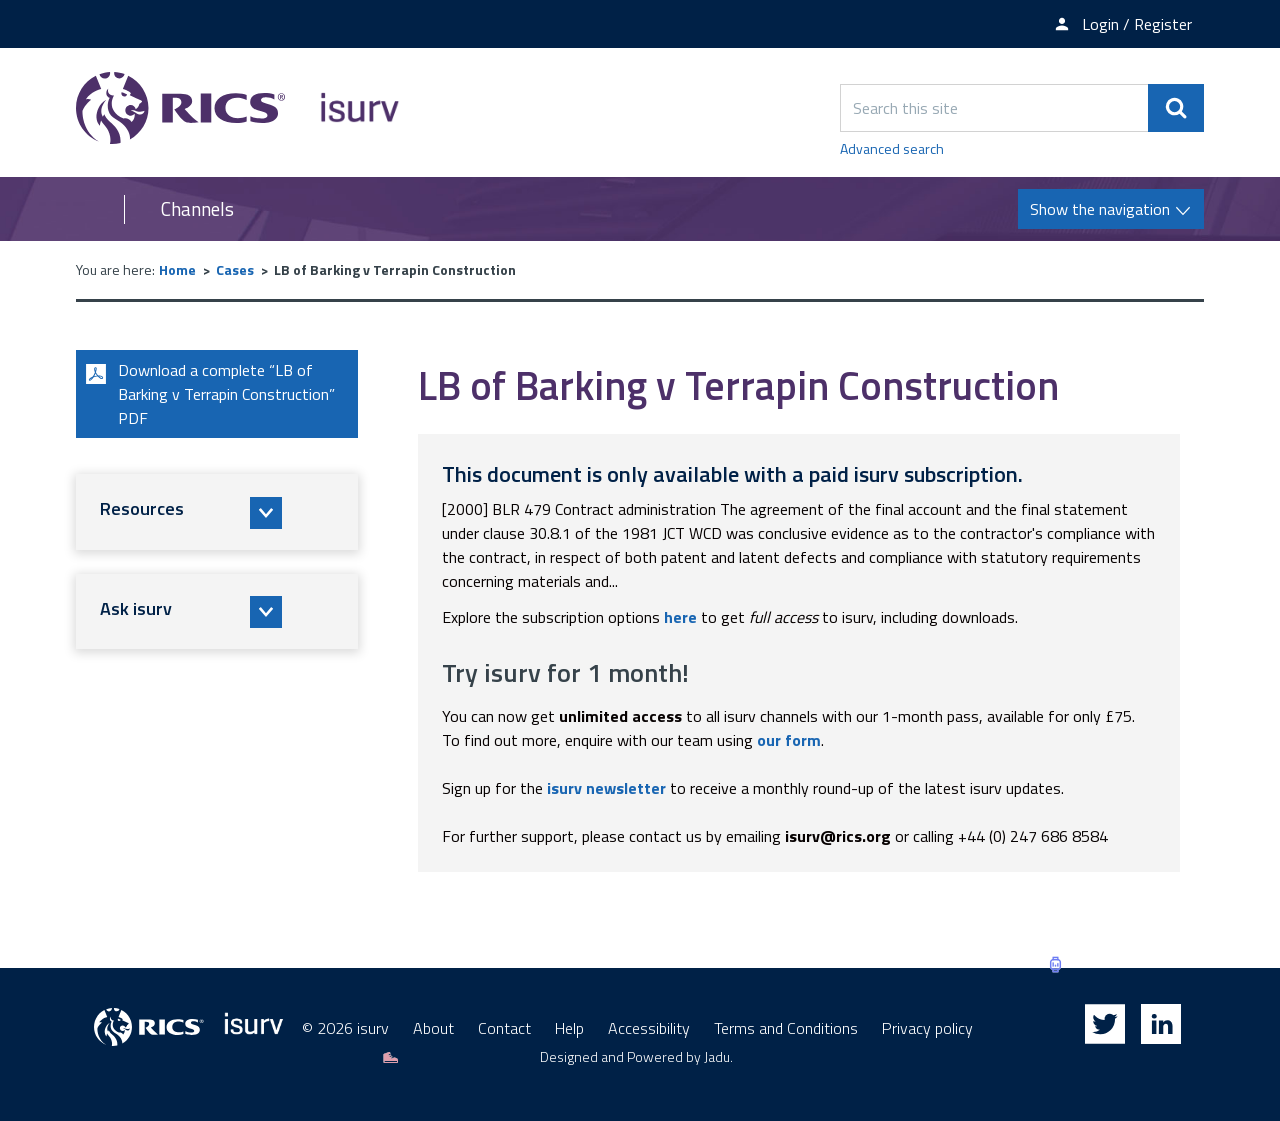 Image resolution: width=1280 pixels, height=1121 pixels. Describe the element at coordinates (390, 1058) in the screenshot. I see `access footwear or shoe products` at that location.